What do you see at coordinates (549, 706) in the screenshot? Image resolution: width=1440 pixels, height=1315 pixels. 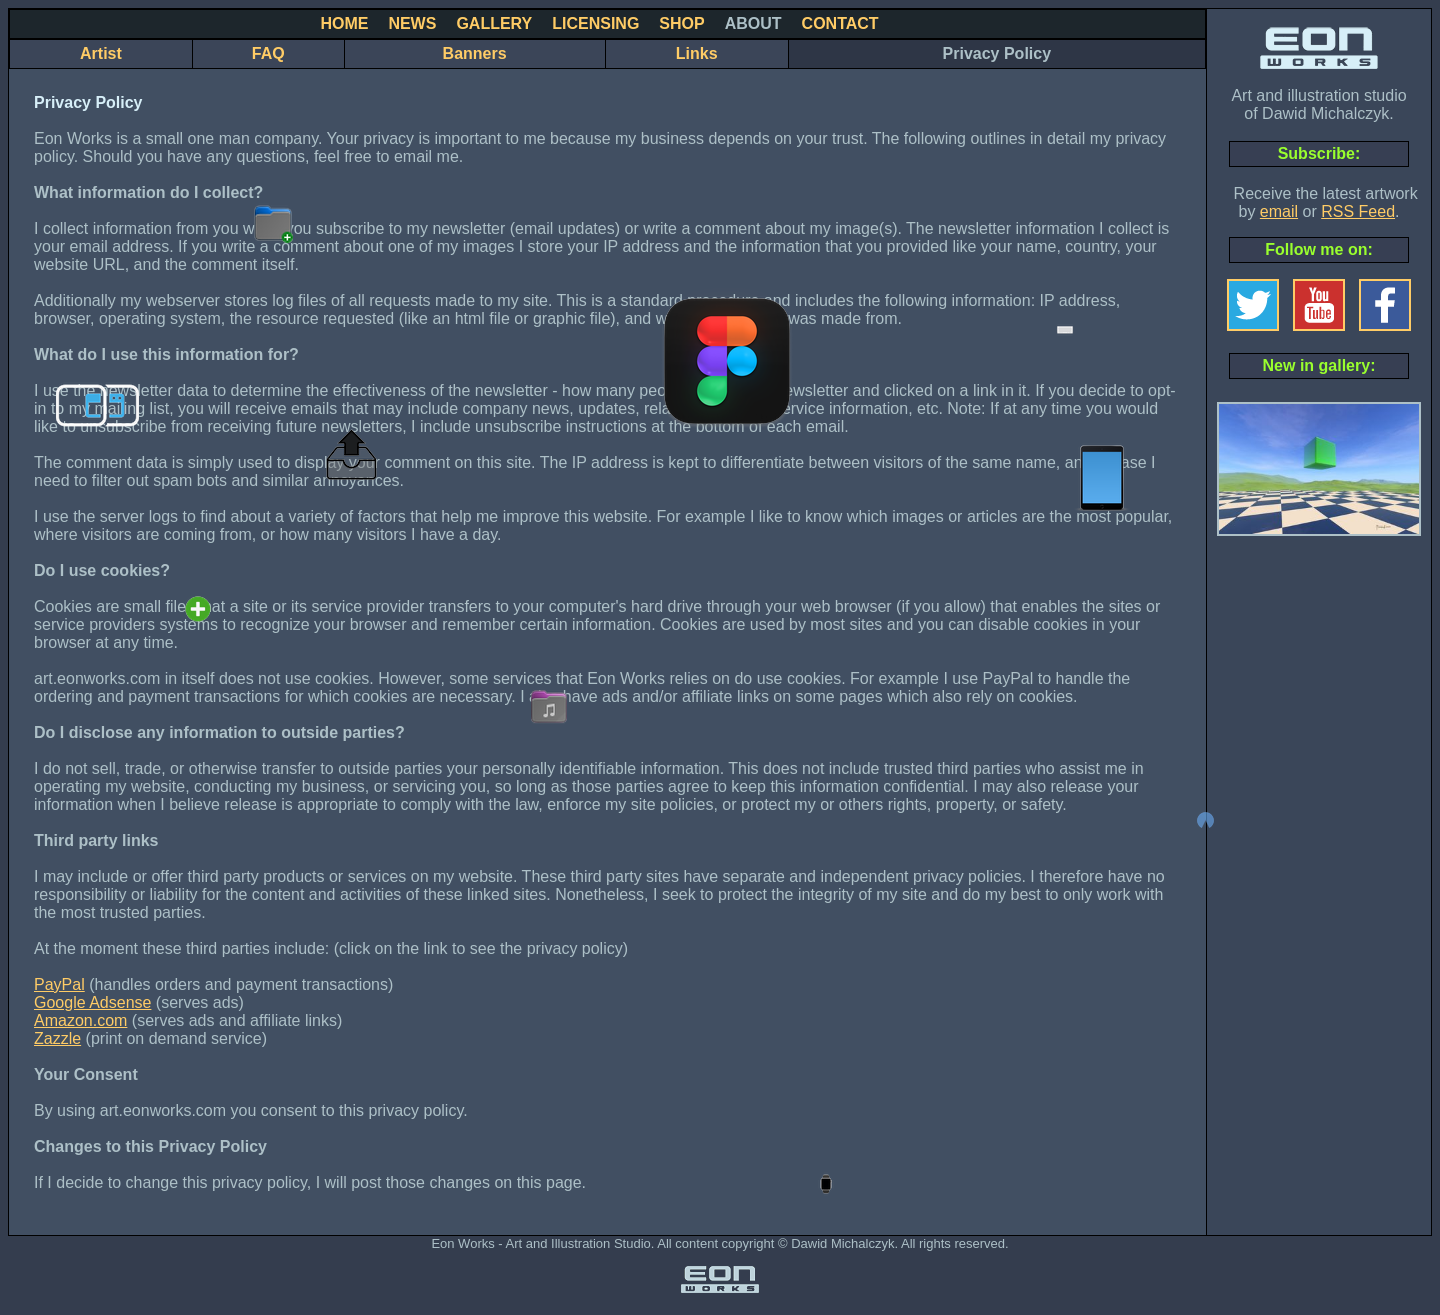 I see `open your music folder` at bounding box center [549, 706].